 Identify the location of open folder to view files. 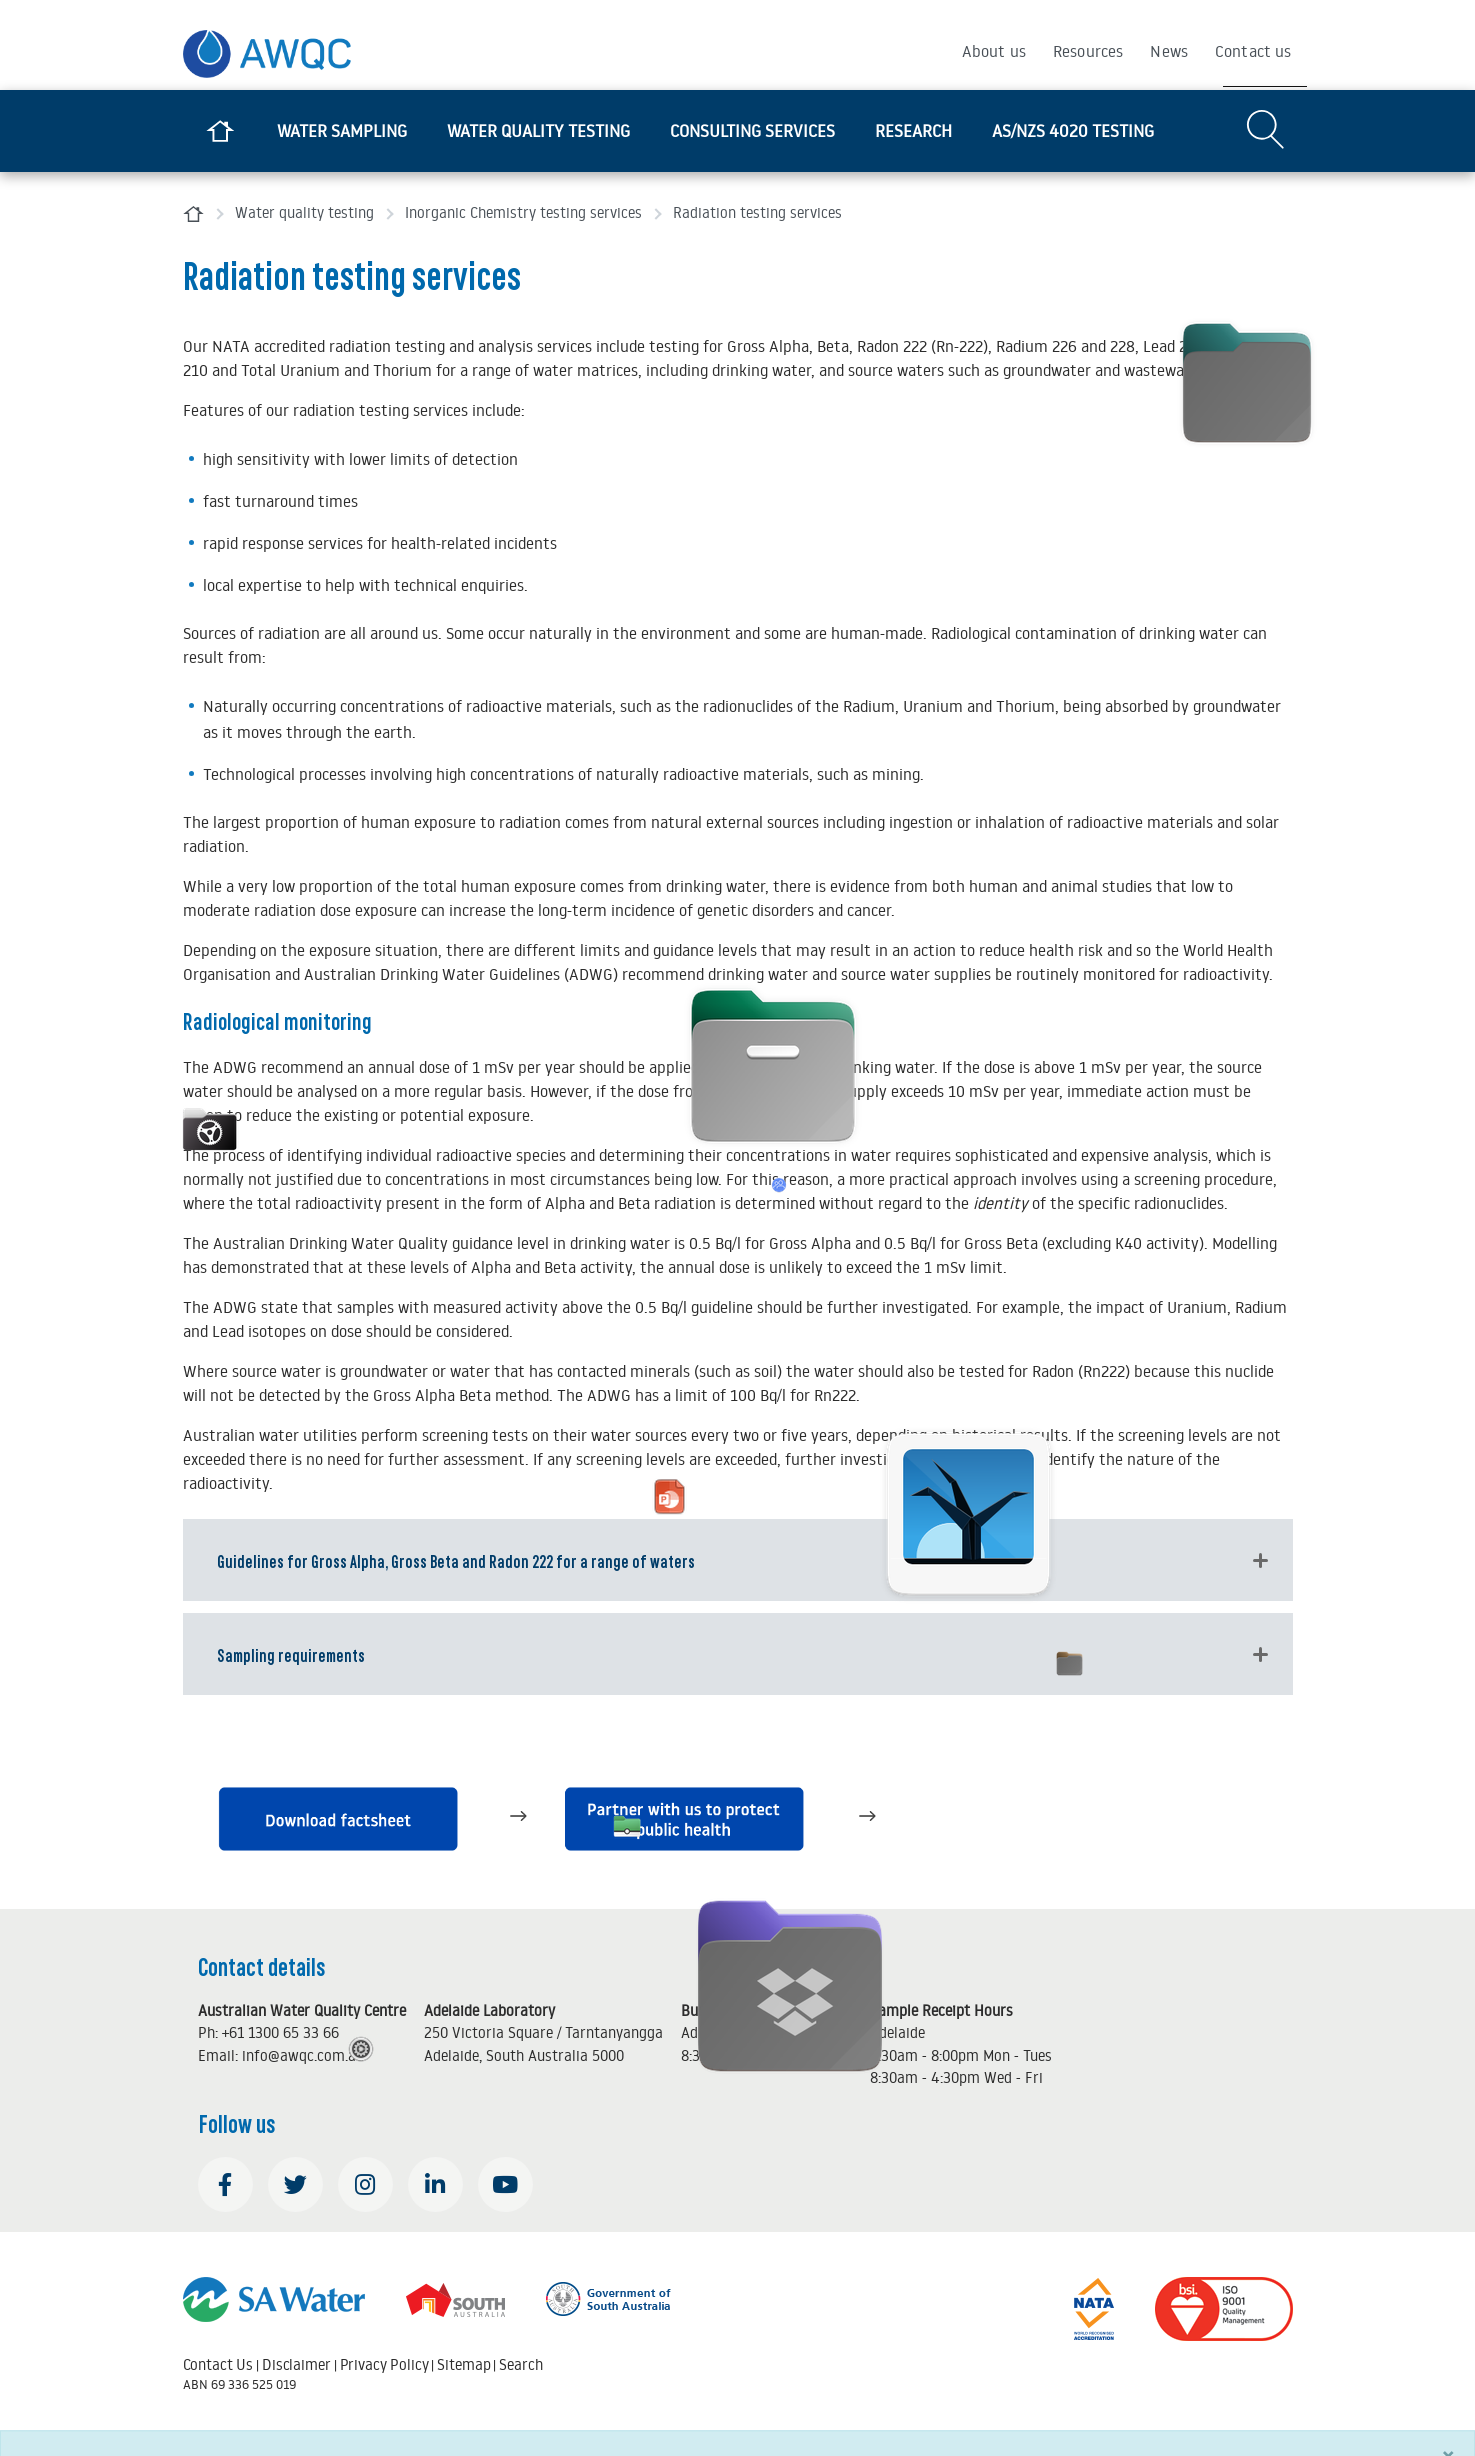
(1069, 1663).